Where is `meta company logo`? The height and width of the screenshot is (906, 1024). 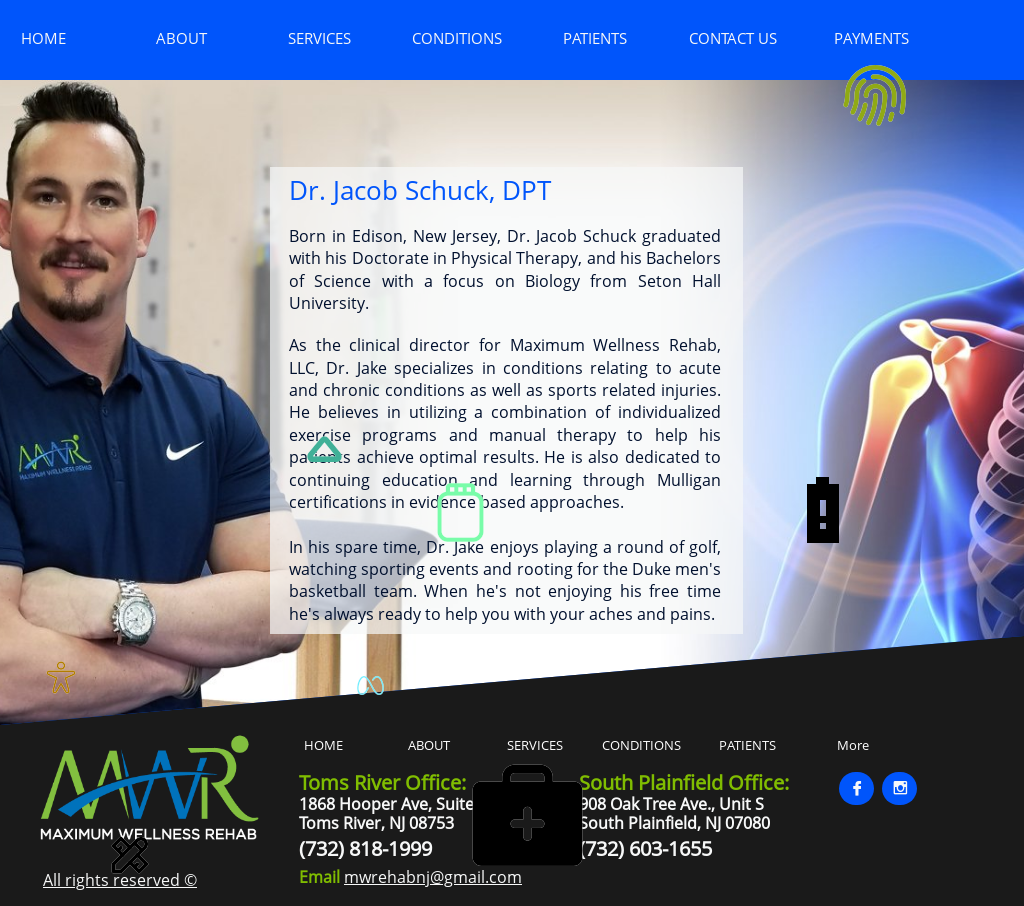
meta company logo is located at coordinates (370, 685).